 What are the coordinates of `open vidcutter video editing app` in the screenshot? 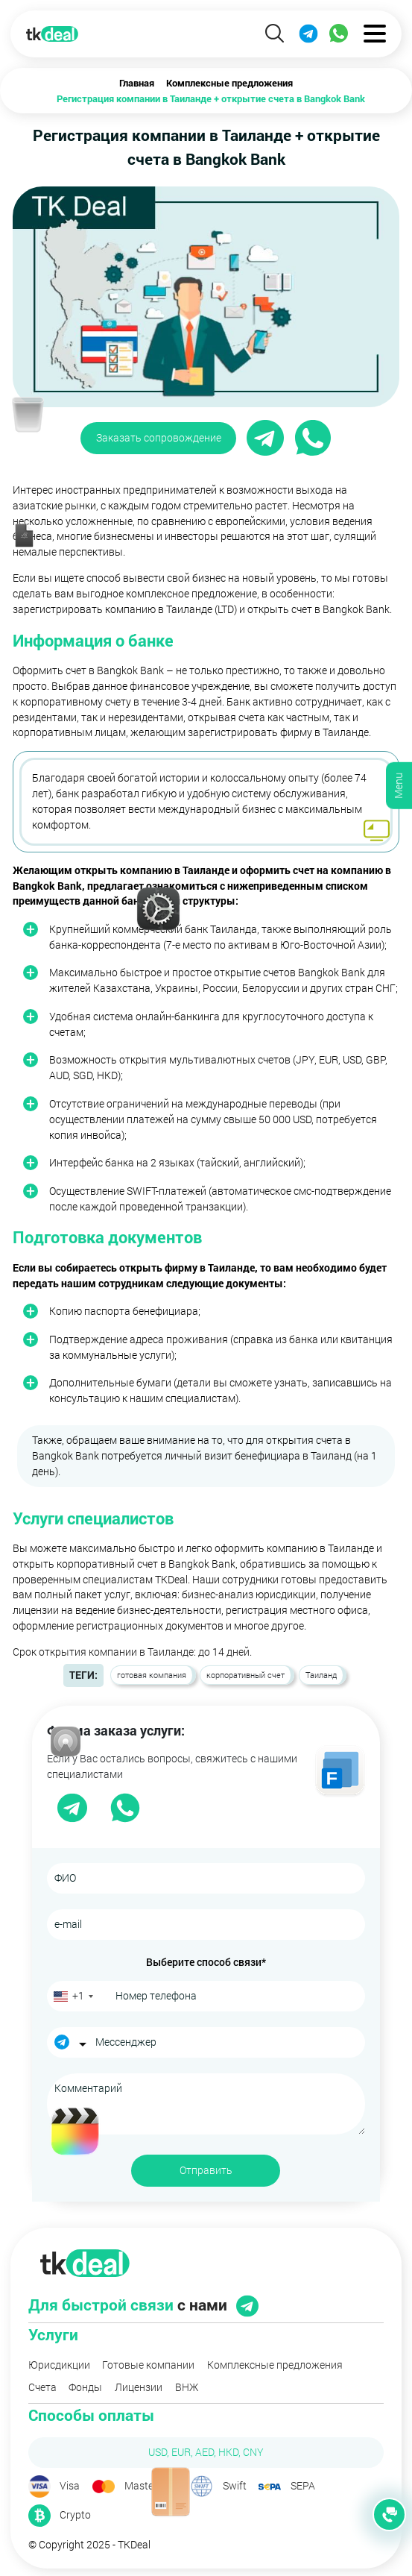 It's located at (75, 2131).